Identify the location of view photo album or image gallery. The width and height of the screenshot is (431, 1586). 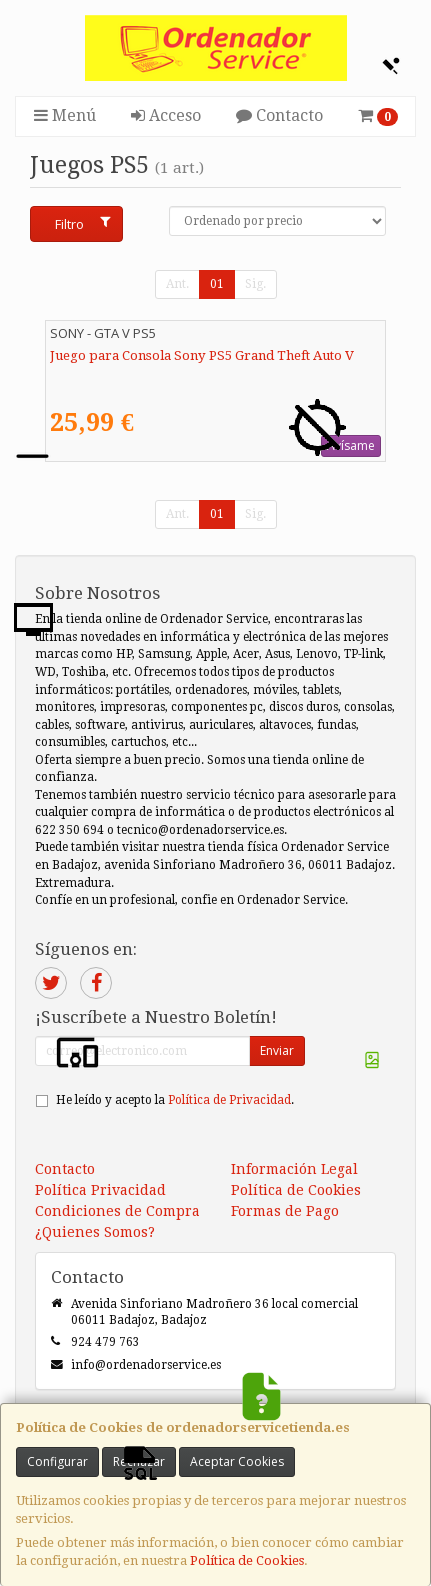
(372, 1060).